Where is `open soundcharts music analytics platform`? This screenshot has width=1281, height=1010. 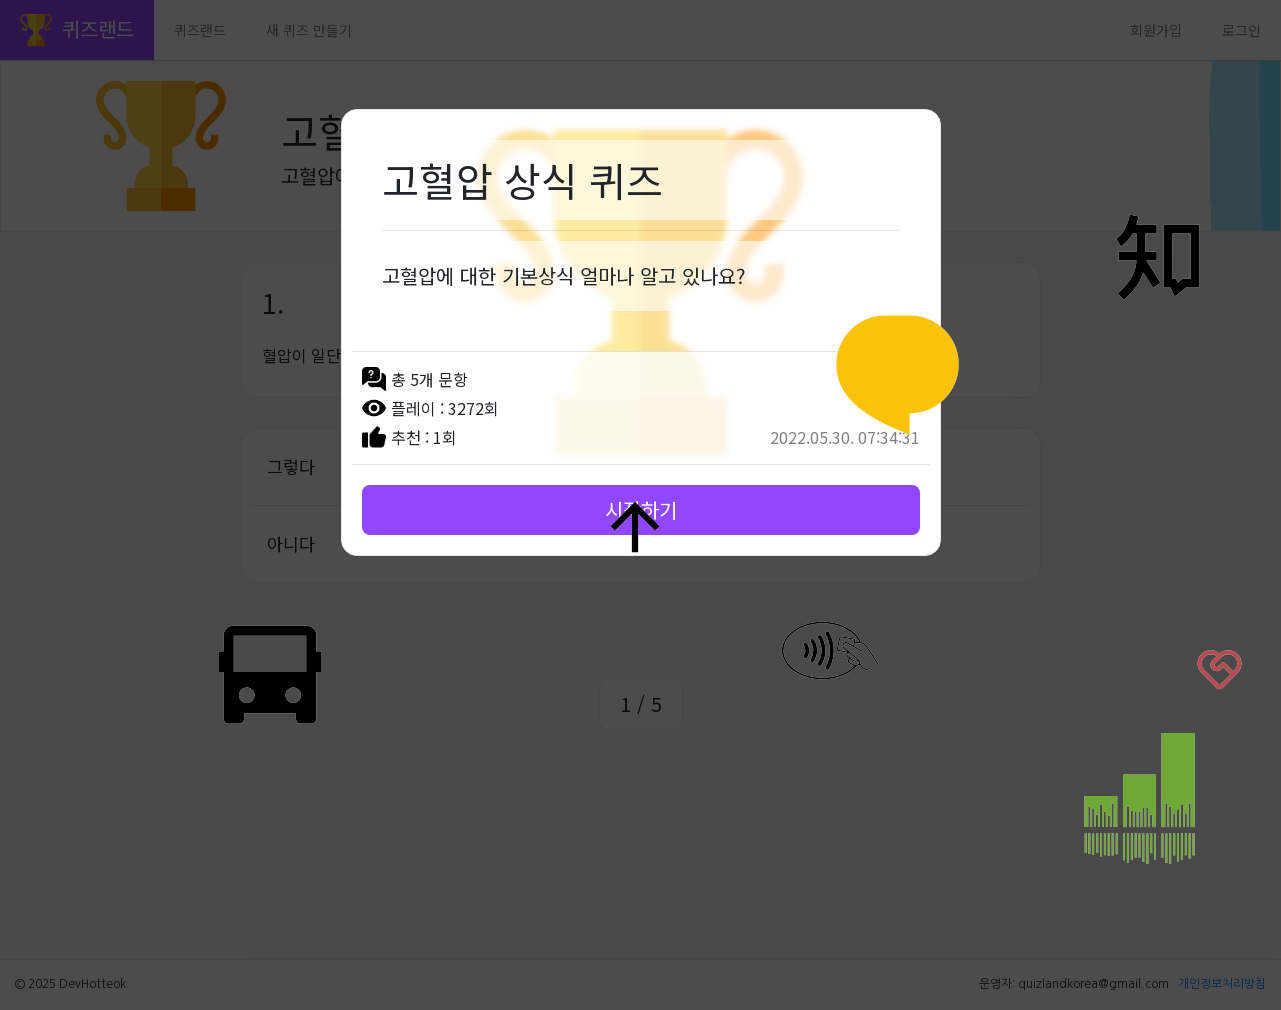
open soundcharts music analytics platform is located at coordinates (1139, 798).